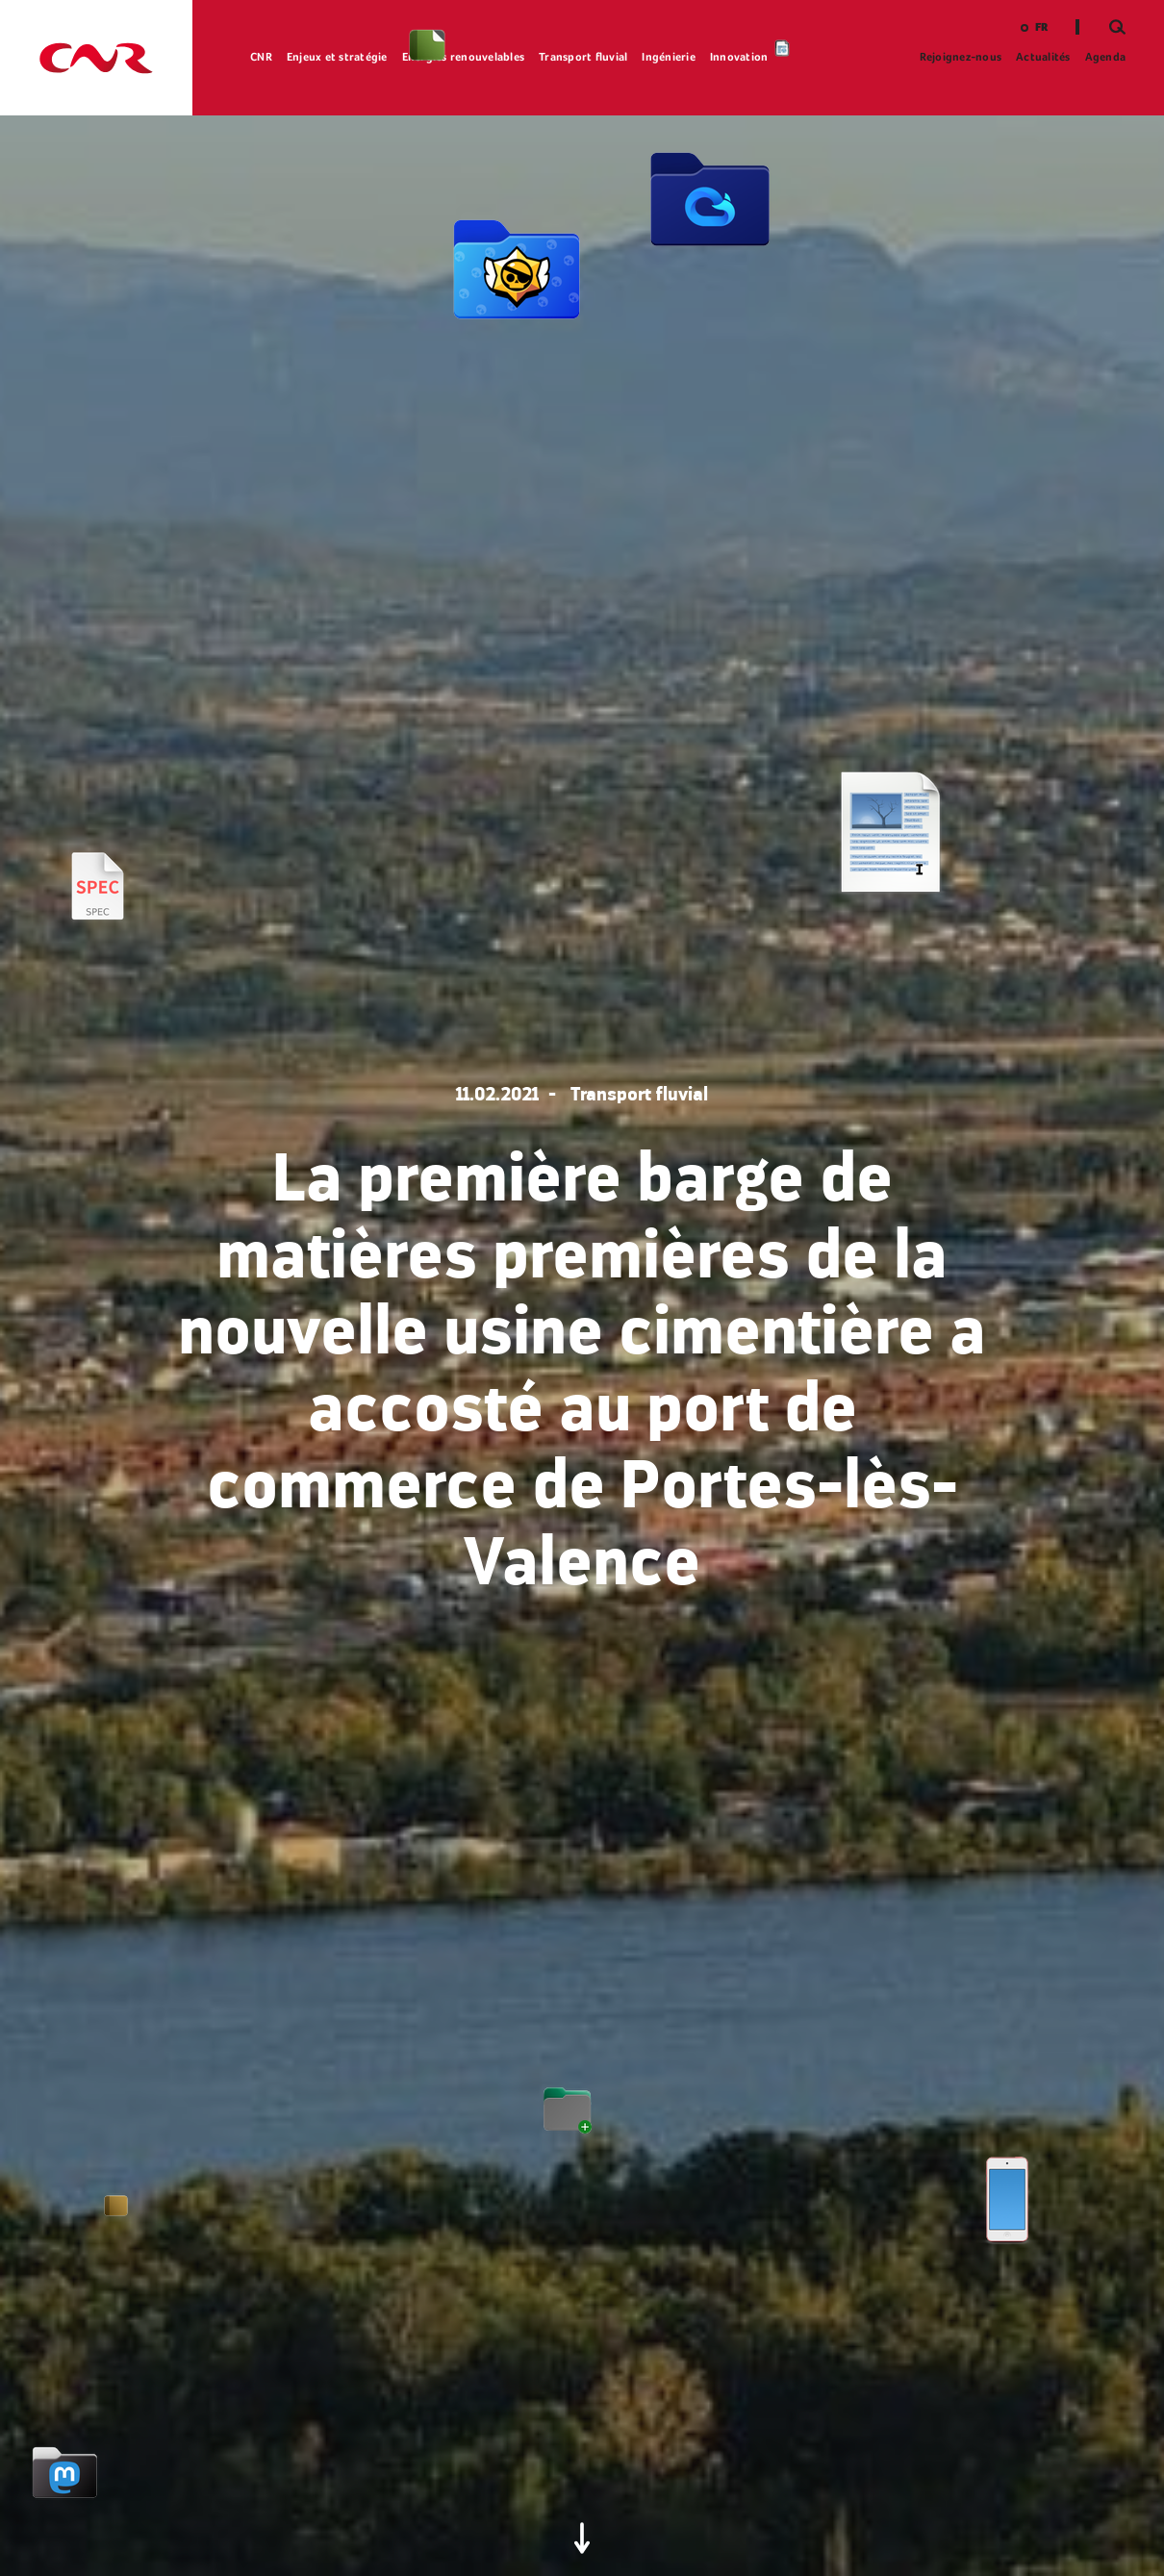 The width and height of the screenshot is (1164, 2576). I want to click on change desktop wallpaper settings, so click(427, 44).